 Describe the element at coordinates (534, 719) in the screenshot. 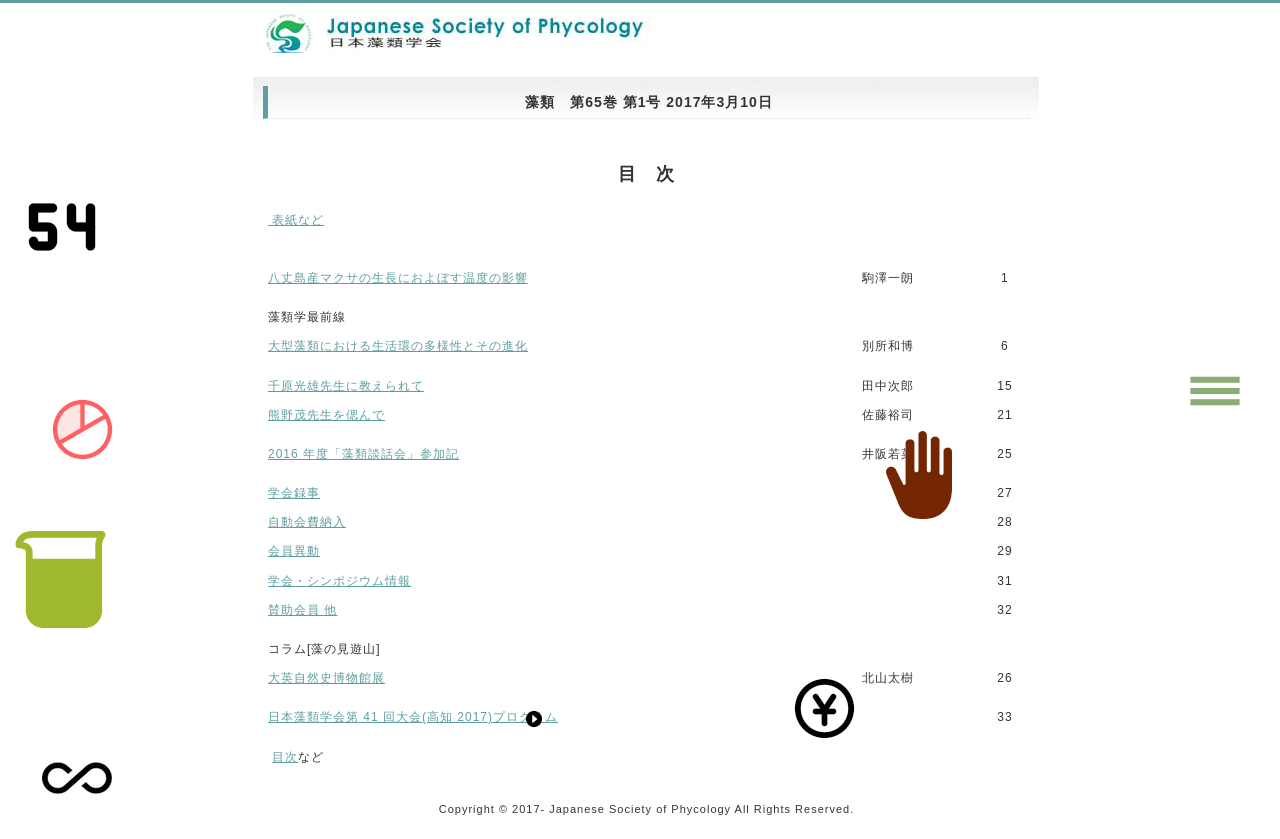

I see `play media or video content` at that location.